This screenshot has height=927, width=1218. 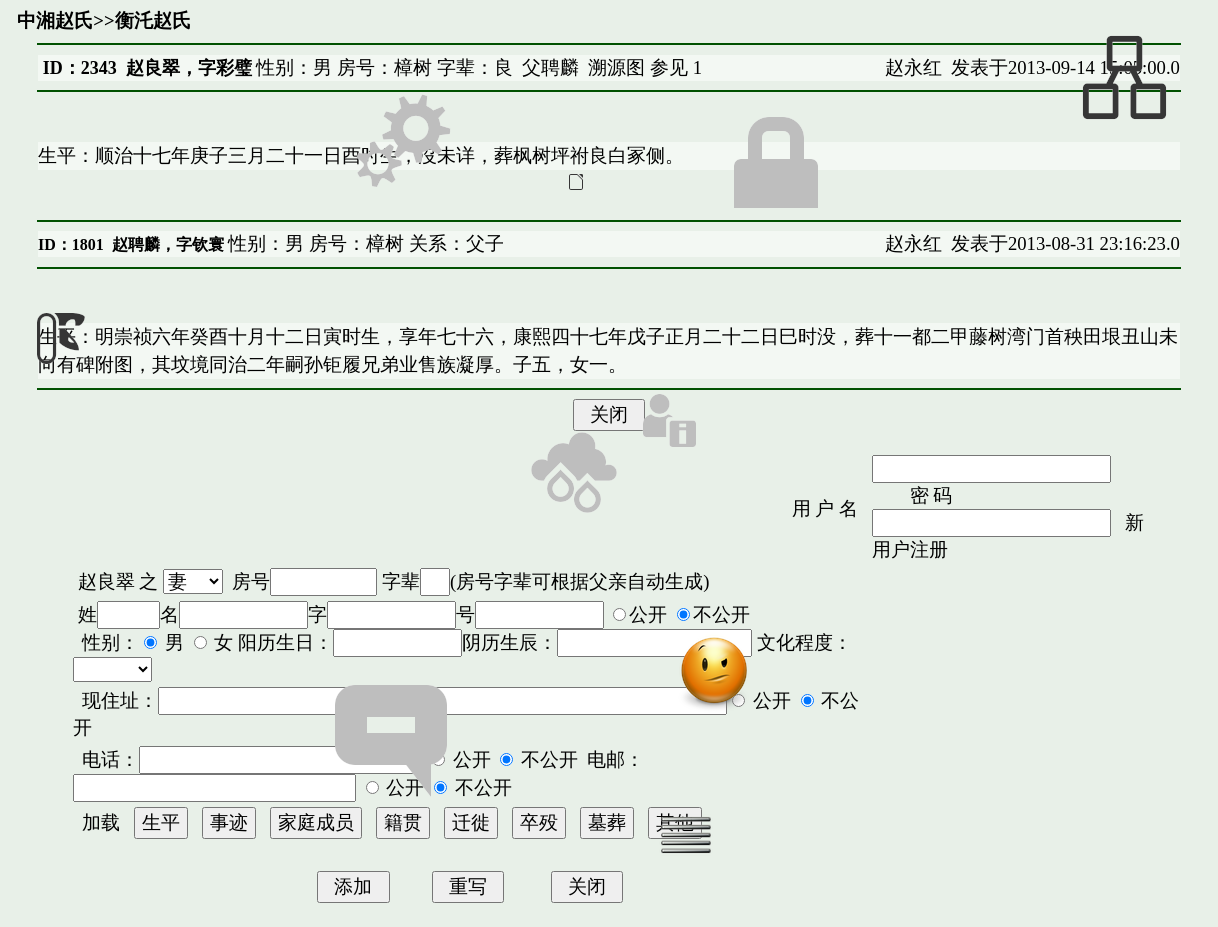 What do you see at coordinates (62, 338) in the screenshot?
I see `access system utilities and tools` at bounding box center [62, 338].